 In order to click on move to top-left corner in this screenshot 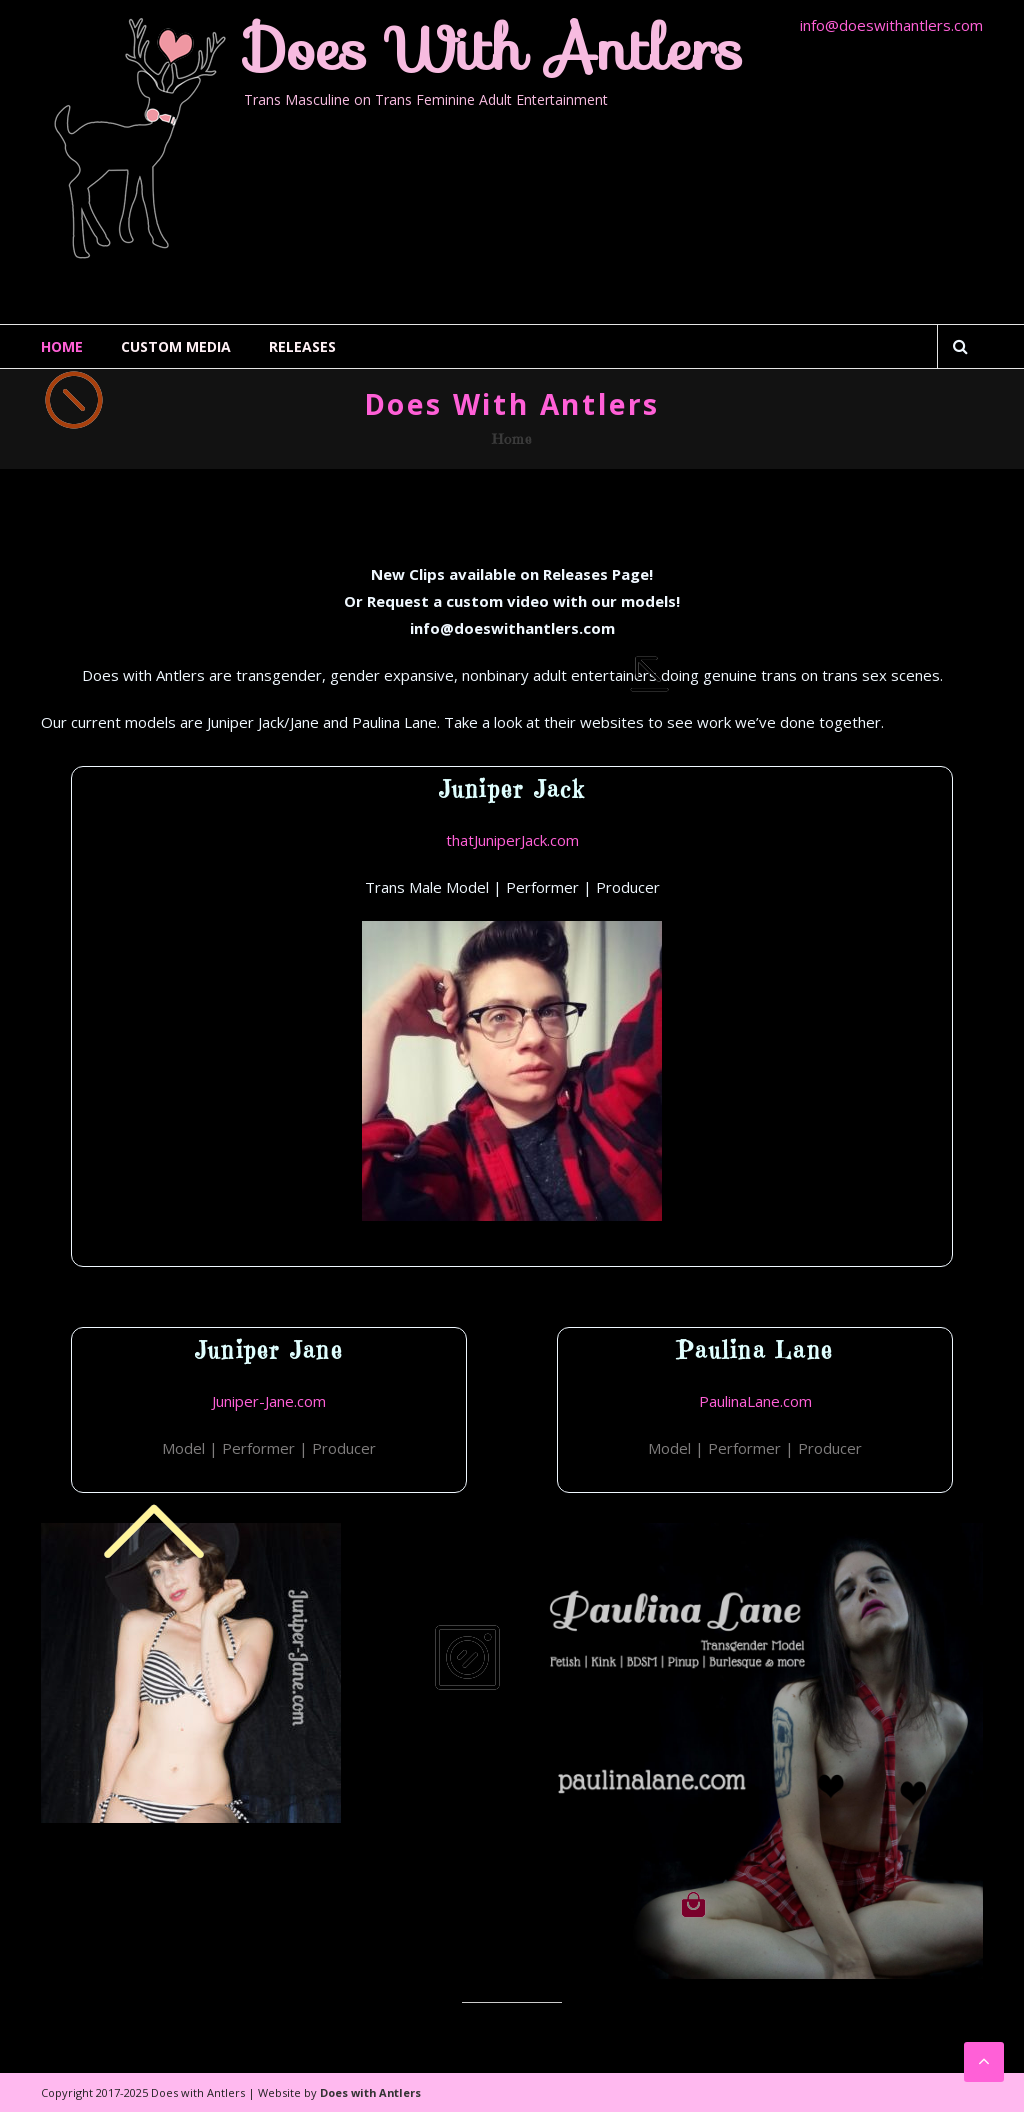, I will do `click(648, 674)`.